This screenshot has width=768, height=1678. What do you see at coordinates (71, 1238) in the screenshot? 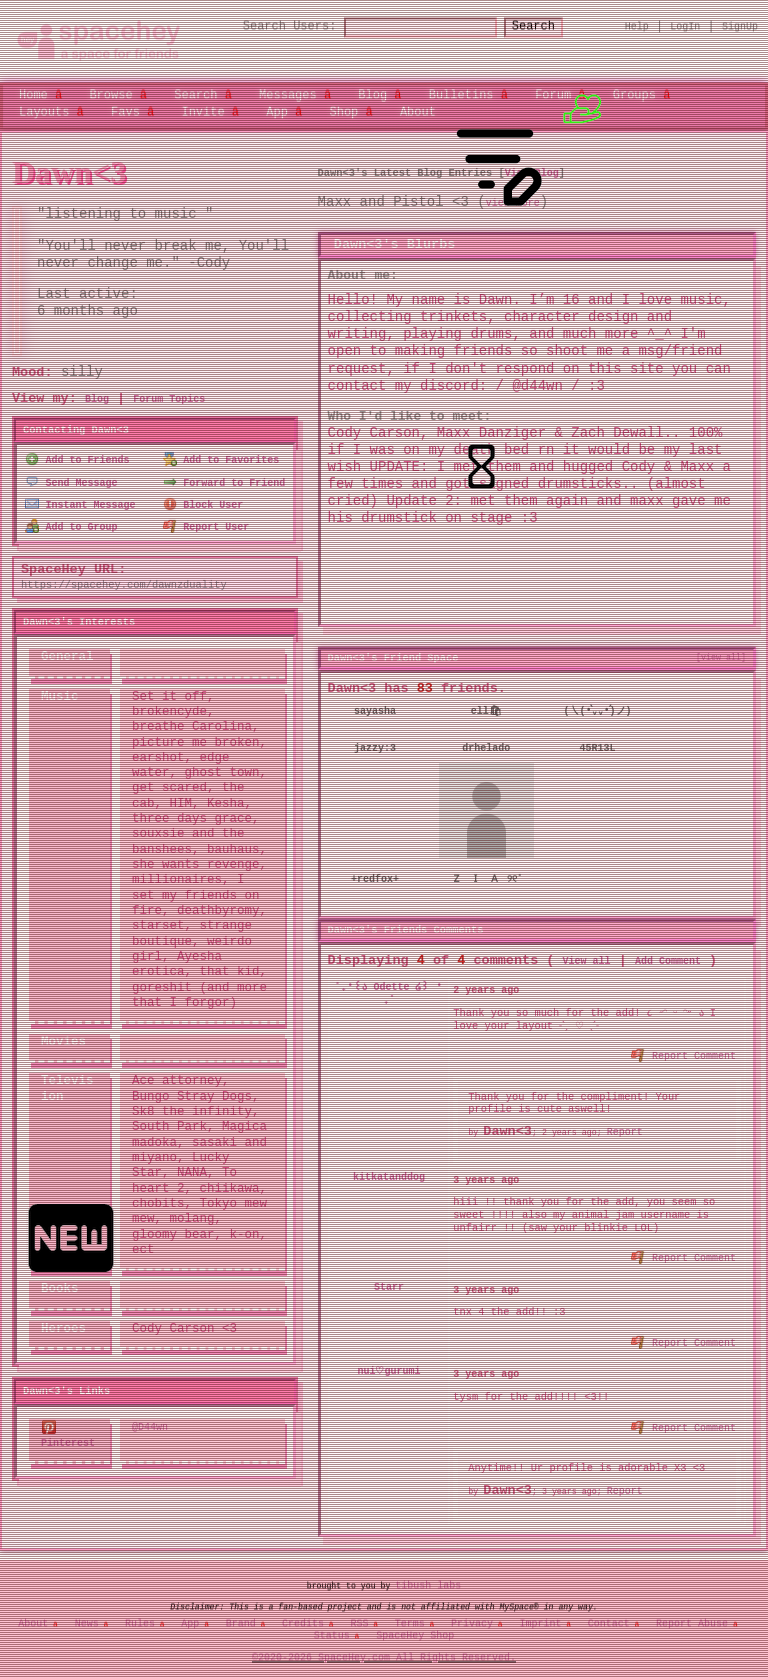
I see `indicates new content or recently added items` at bounding box center [71, 1238].